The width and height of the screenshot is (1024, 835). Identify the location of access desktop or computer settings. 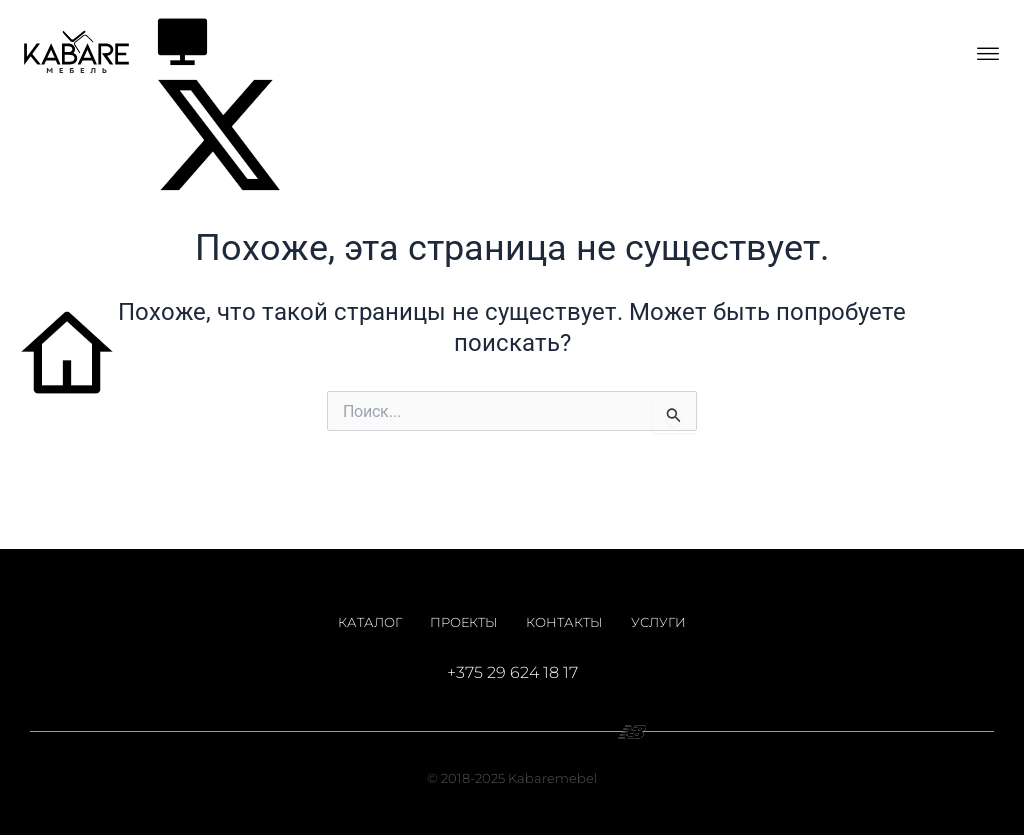
(182, 40).